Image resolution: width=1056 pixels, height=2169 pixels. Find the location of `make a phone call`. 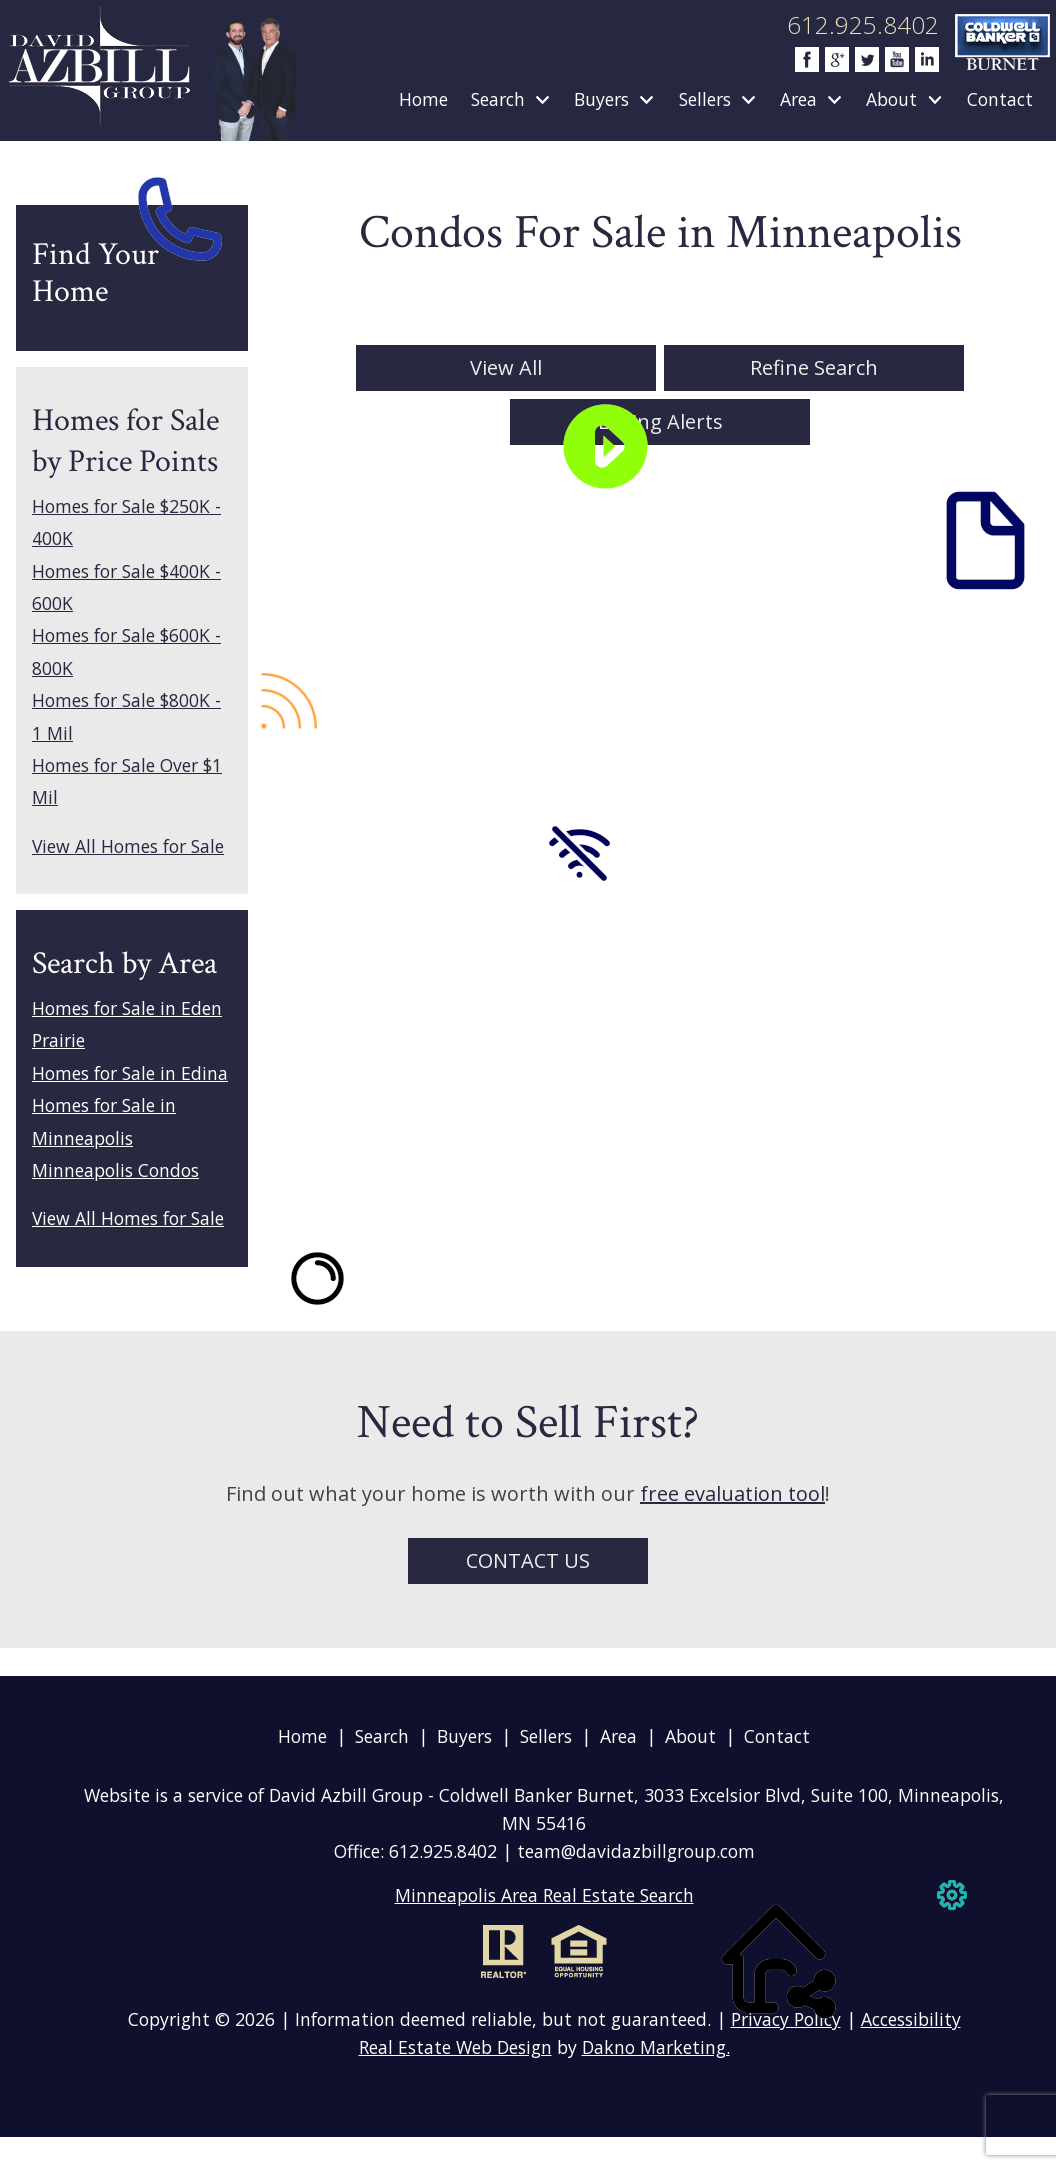

make a phone call is located at coordinates (180, 219).